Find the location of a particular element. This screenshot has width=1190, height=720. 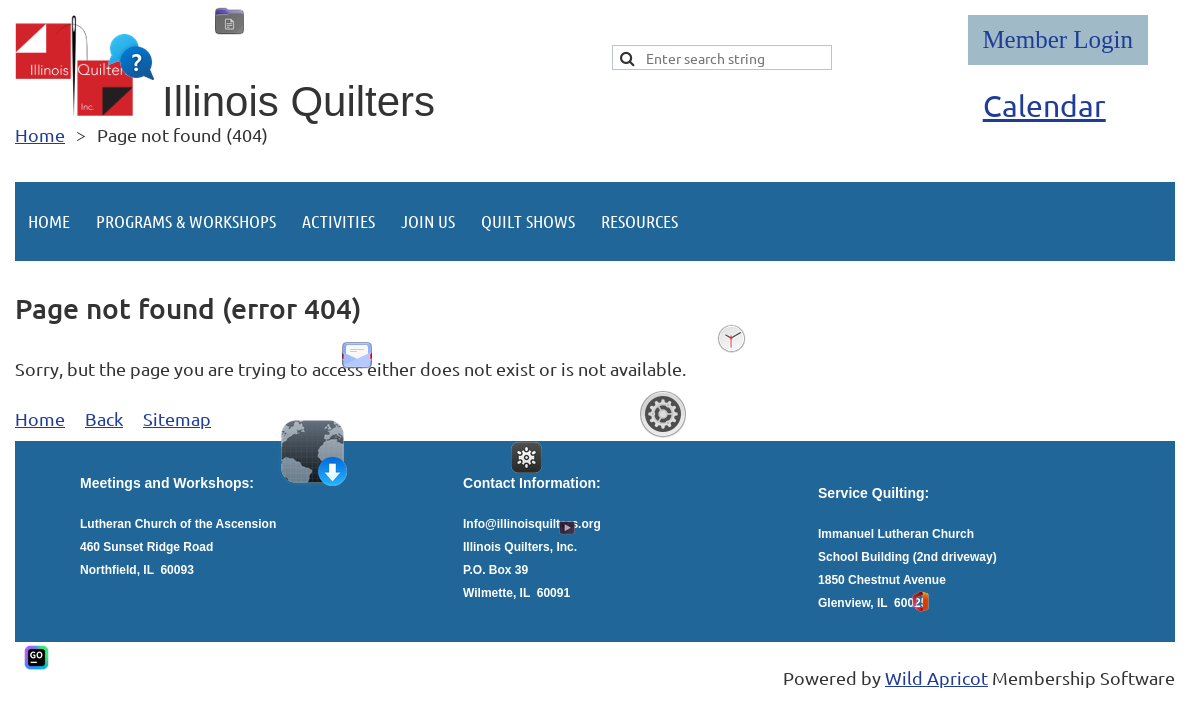

open your documents folder is located at coordinates (229, 20).